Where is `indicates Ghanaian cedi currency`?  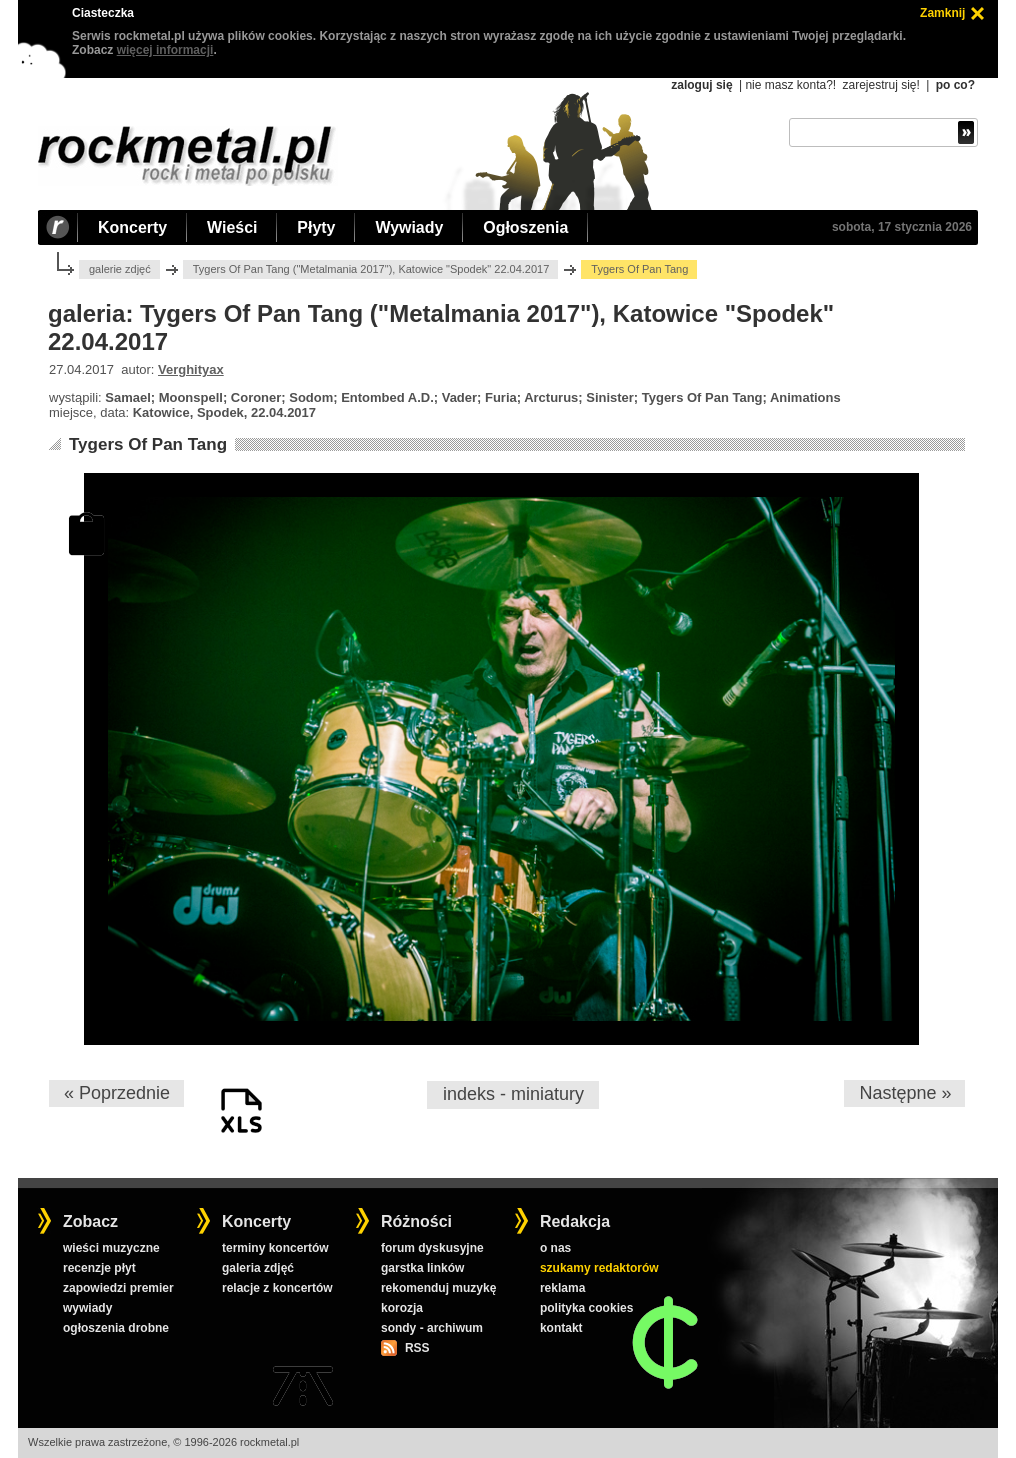
indicates Ghanaian cedi currency is located at coordinates (665, 1342).